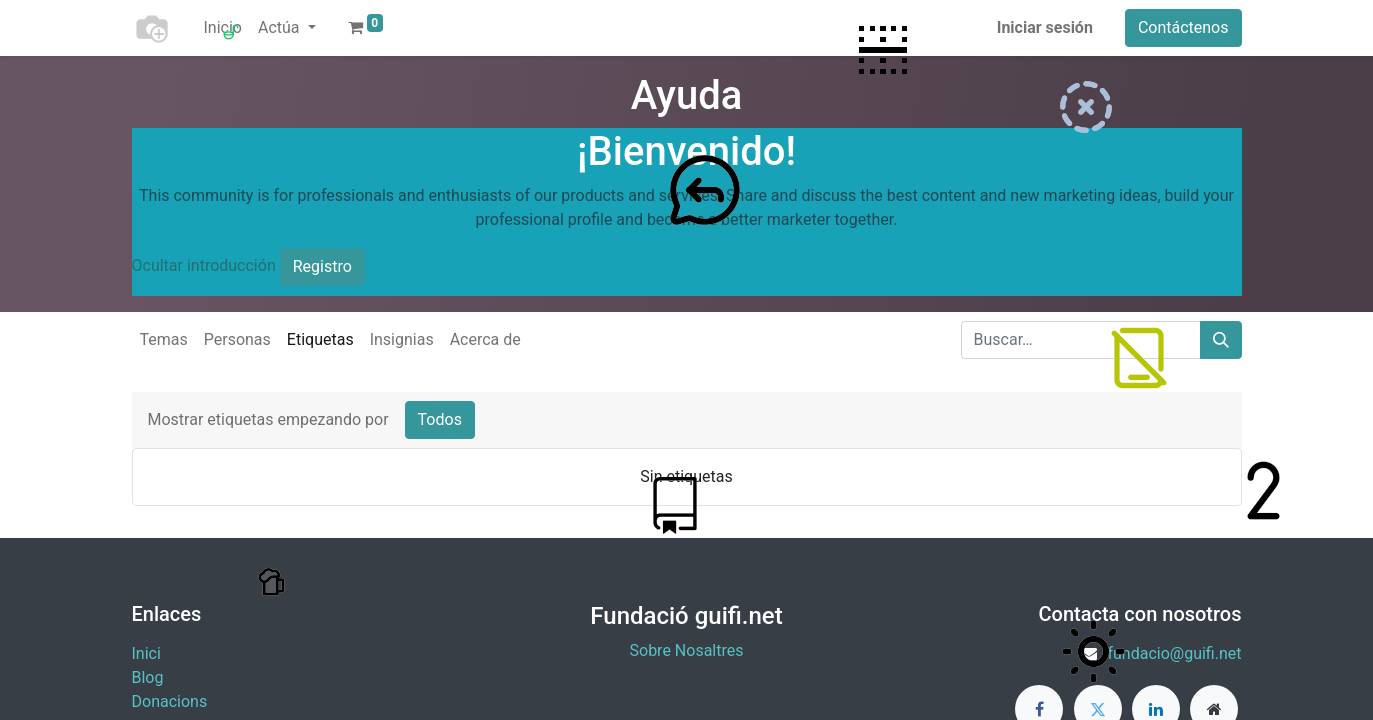 The height and width of the screenshot is (720, 1373). What do you see at coordinates (271, 582) in the screenshot?
I see `find nearby sports bars or pubs` at bounding box center [271, 582].